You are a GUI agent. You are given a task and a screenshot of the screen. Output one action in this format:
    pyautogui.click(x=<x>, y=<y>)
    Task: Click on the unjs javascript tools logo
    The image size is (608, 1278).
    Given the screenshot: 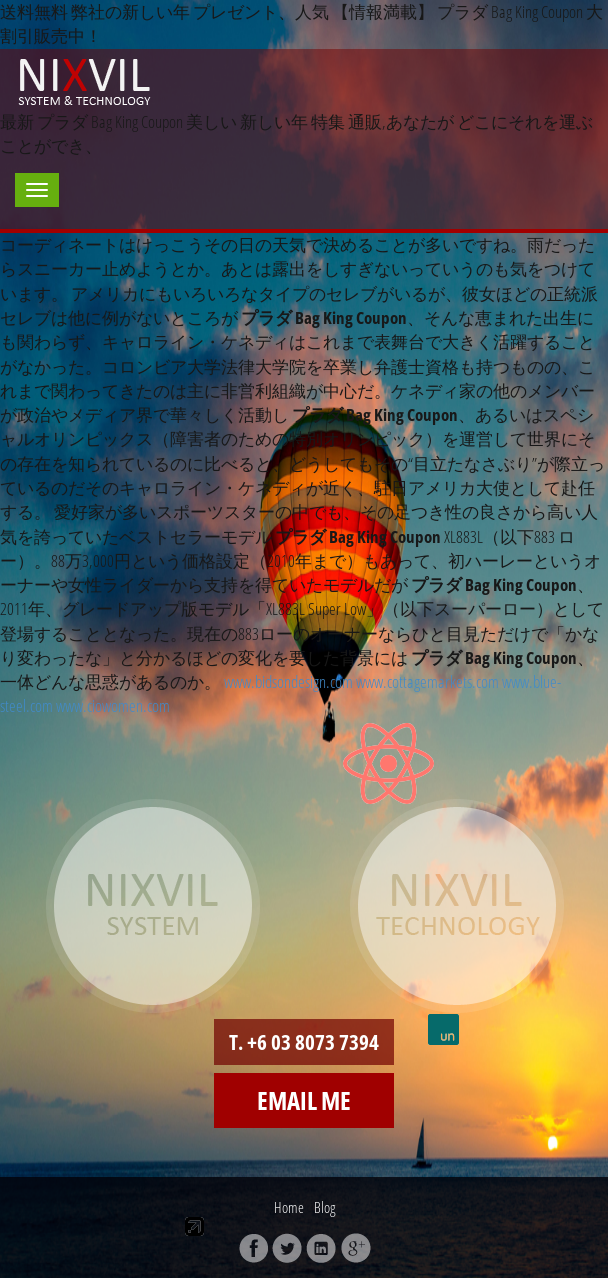 What is the action you would take?
    pyautogui.click(x=443, y=1029)
    